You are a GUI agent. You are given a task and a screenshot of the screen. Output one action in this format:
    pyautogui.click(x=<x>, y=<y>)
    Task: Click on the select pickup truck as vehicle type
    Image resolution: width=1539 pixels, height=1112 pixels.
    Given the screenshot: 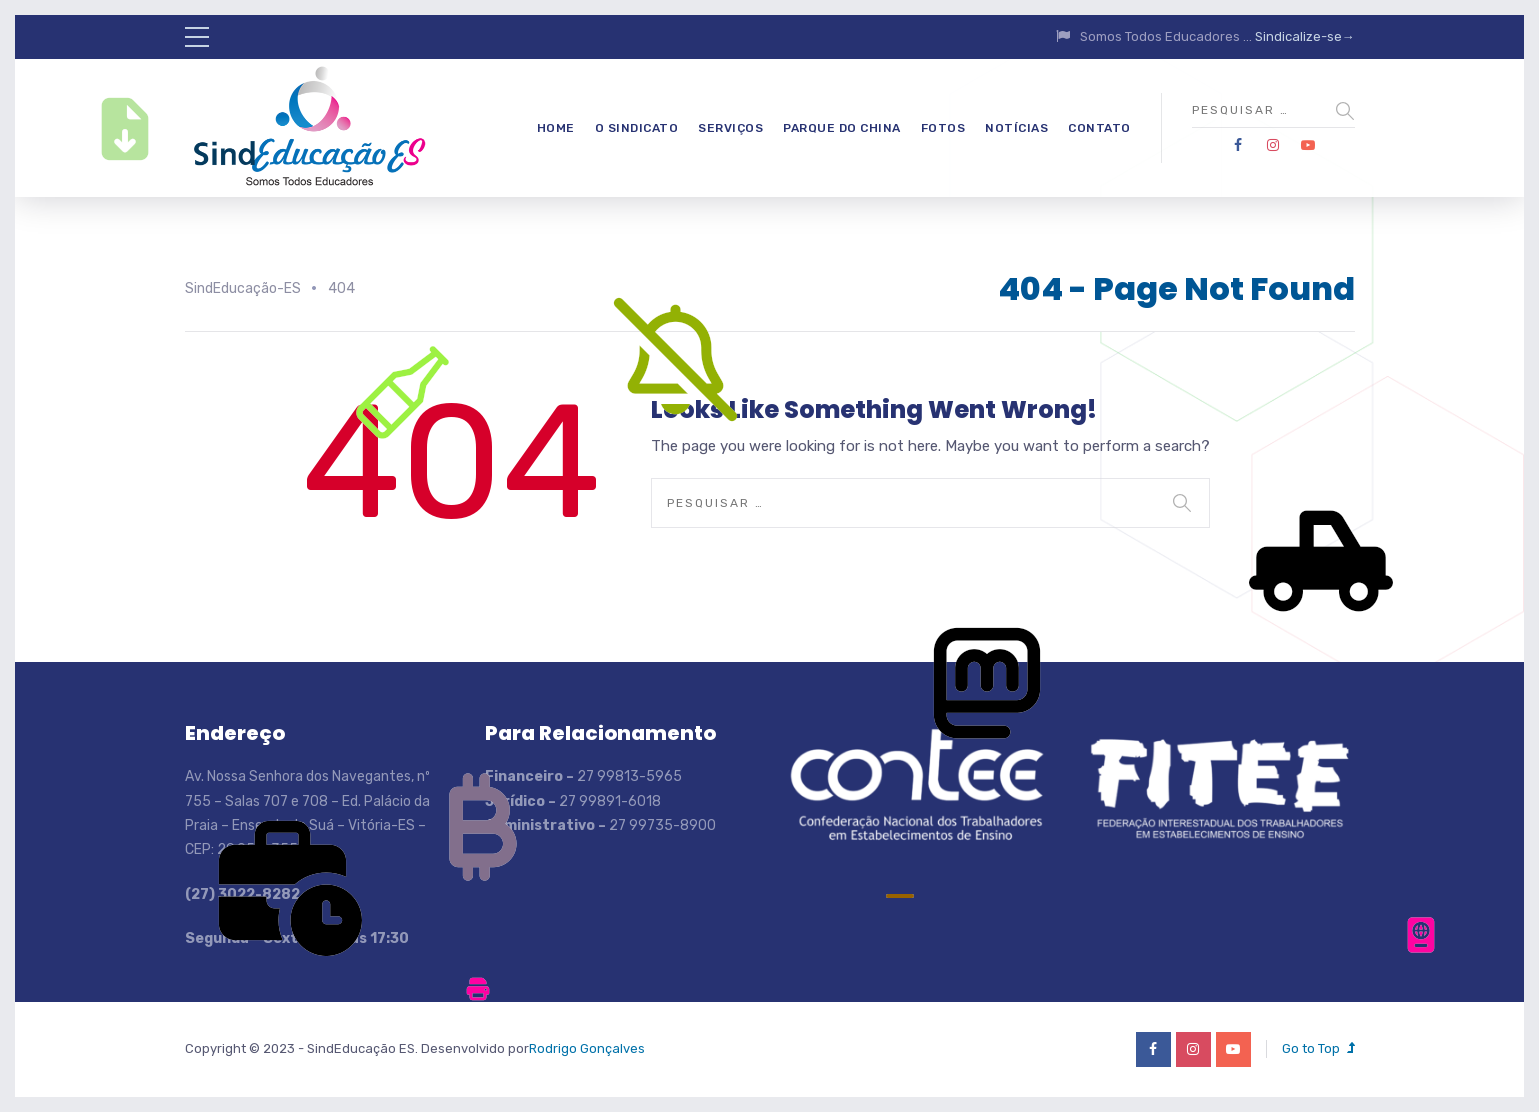 What is the action you would take?
    pyautogui.click(x=1321, y=561)
    